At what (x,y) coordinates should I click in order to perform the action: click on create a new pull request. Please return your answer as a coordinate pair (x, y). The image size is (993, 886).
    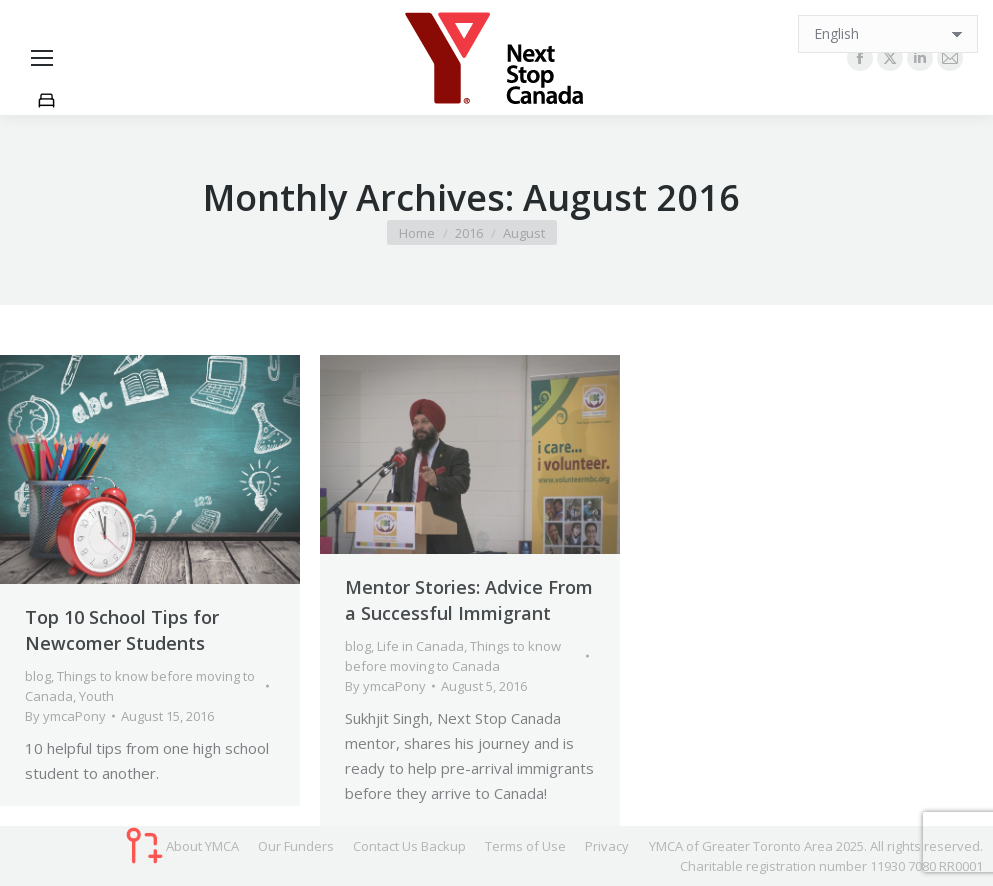
    Looking at the image, I should click on (144, 845).